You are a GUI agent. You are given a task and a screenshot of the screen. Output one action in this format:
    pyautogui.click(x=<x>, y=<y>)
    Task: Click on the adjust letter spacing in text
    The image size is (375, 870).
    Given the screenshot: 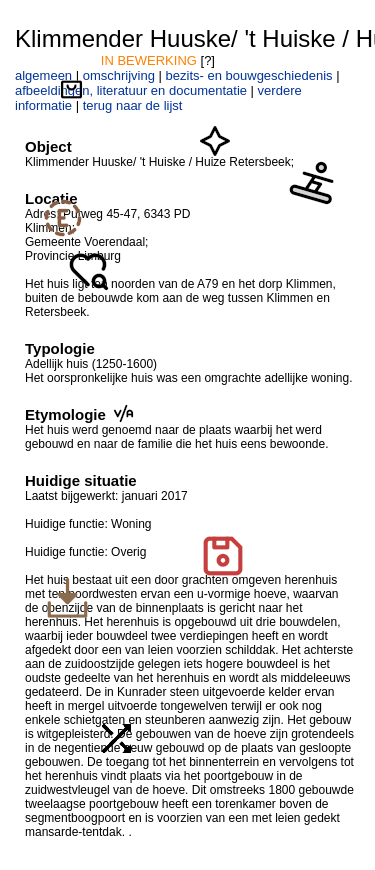 What is the action you would take?
    pyautogui.click(x=123, y=413)
    